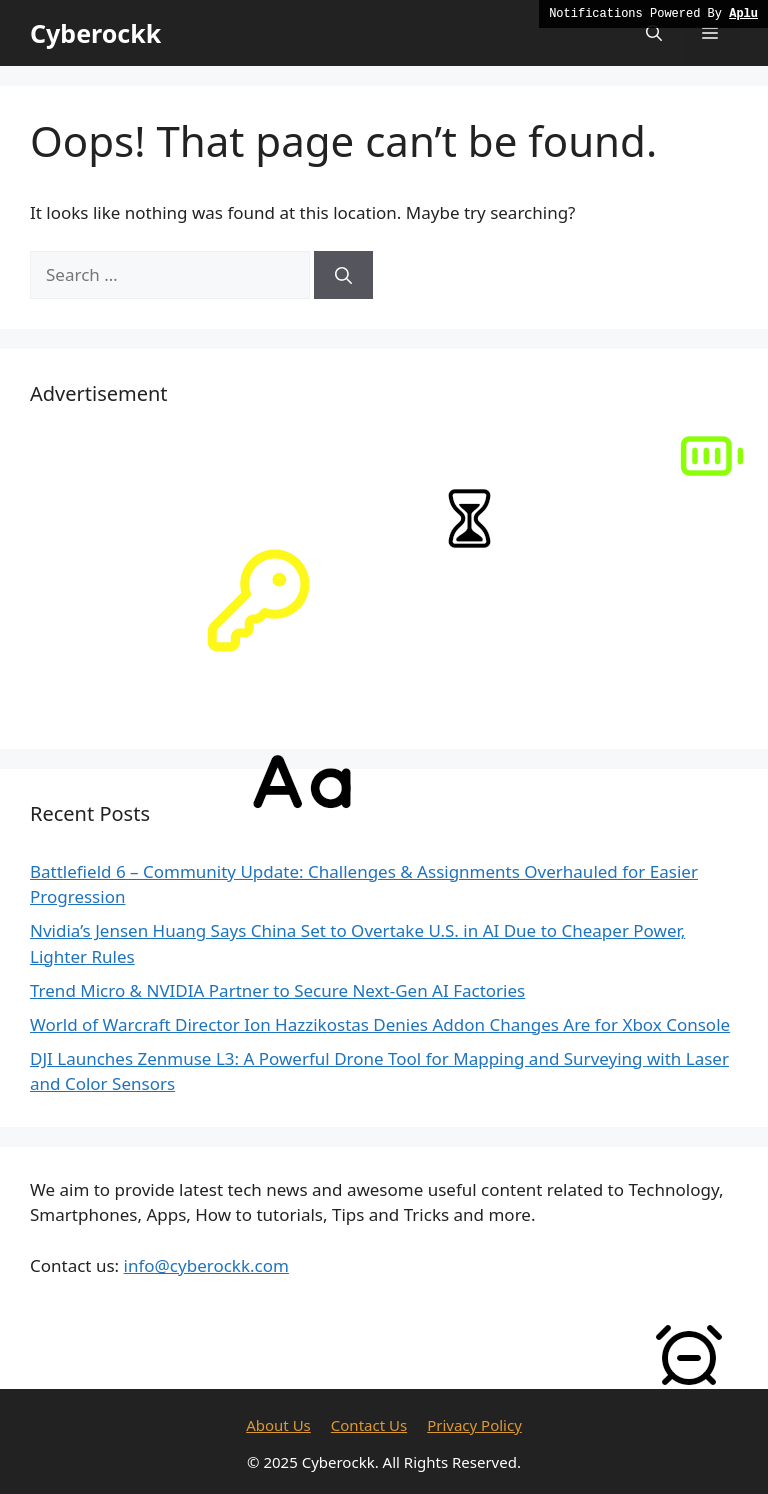 The width and height of the screenshot is (768, 1494). Describe the element at coordinates (689, 1355) in the screenshot. I see `remove or delete an alarm` at that location.